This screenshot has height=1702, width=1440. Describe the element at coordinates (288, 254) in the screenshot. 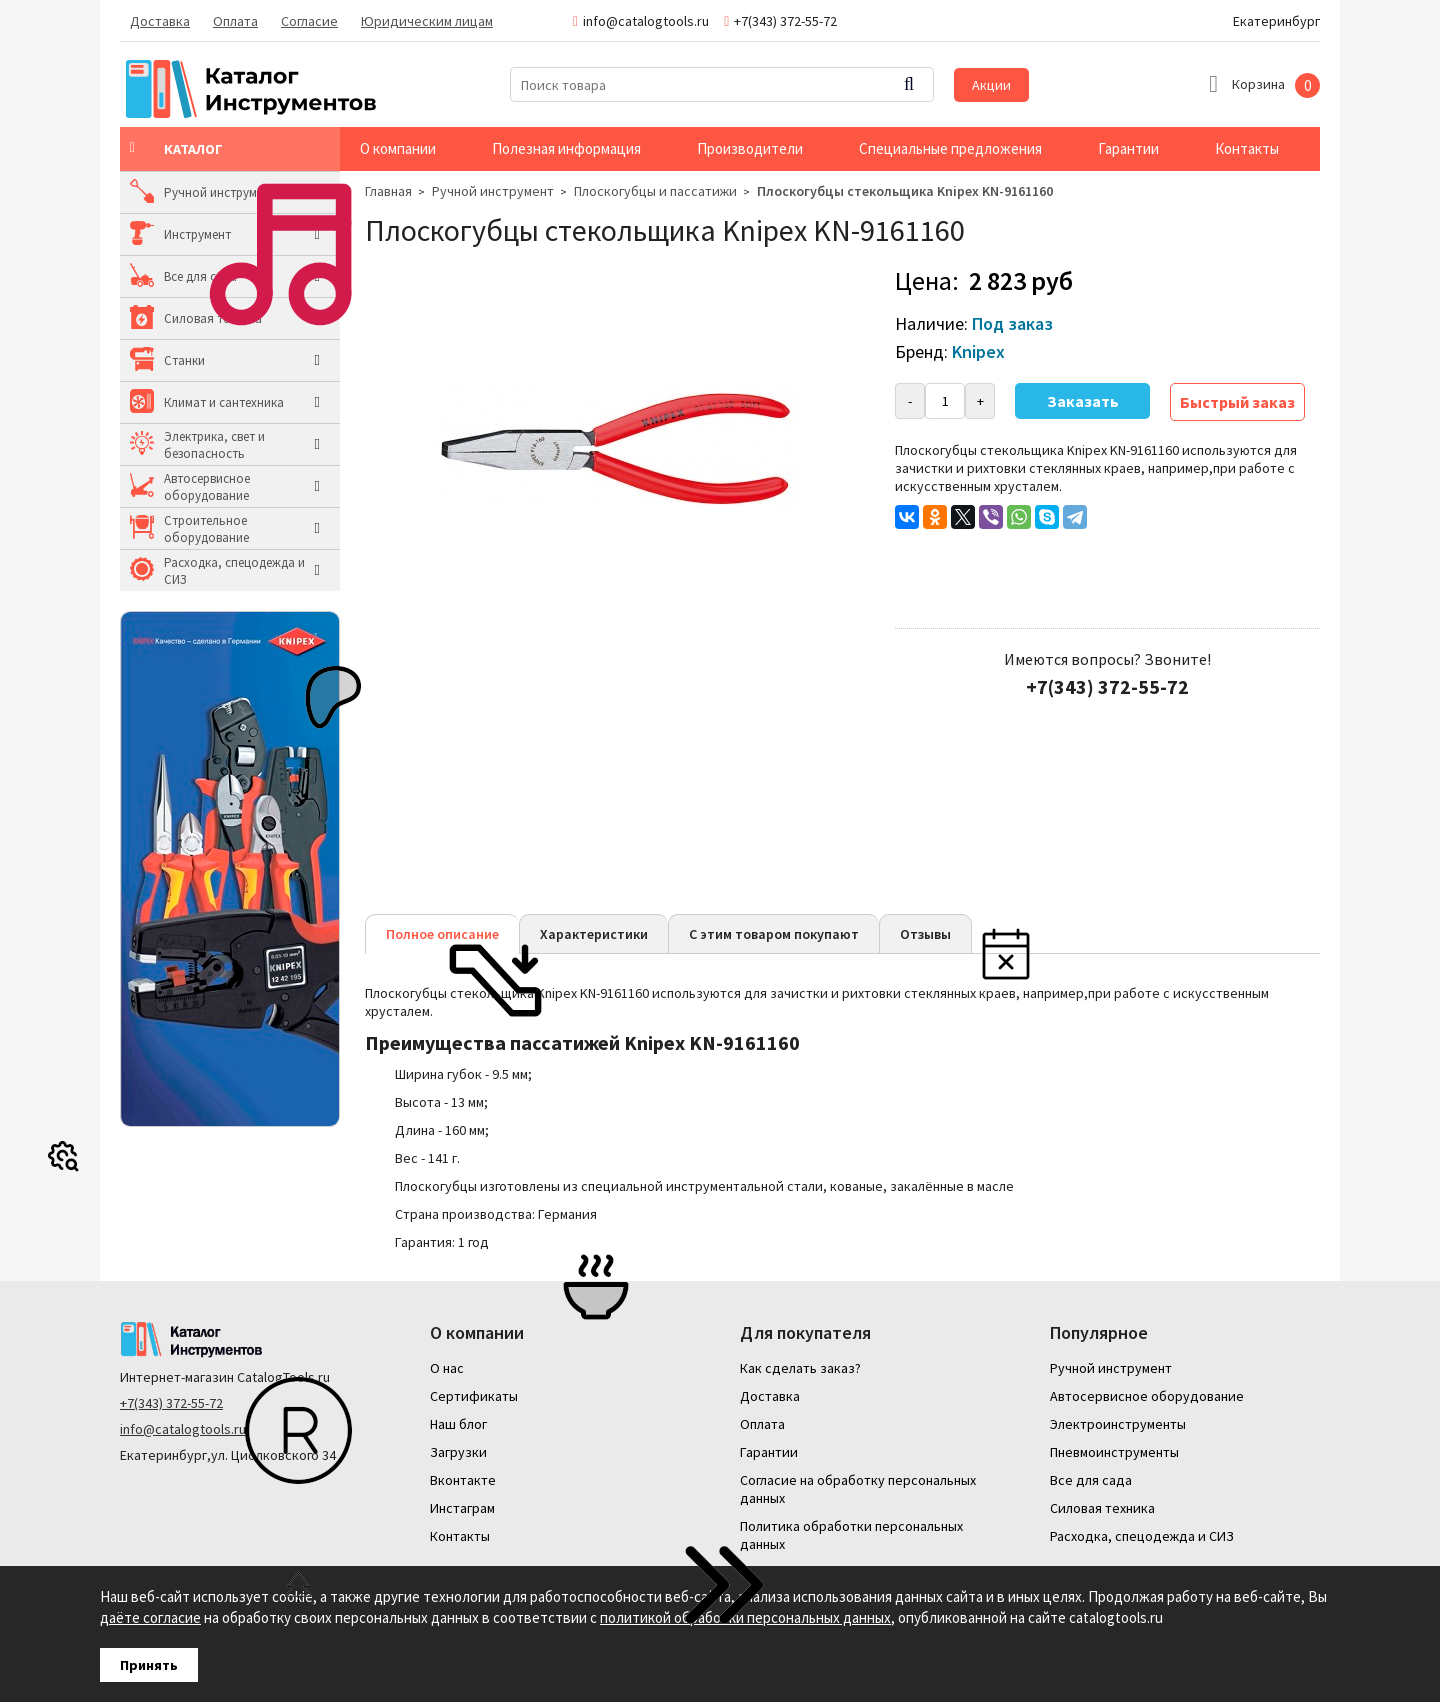

I see `access music library or player` at that location.